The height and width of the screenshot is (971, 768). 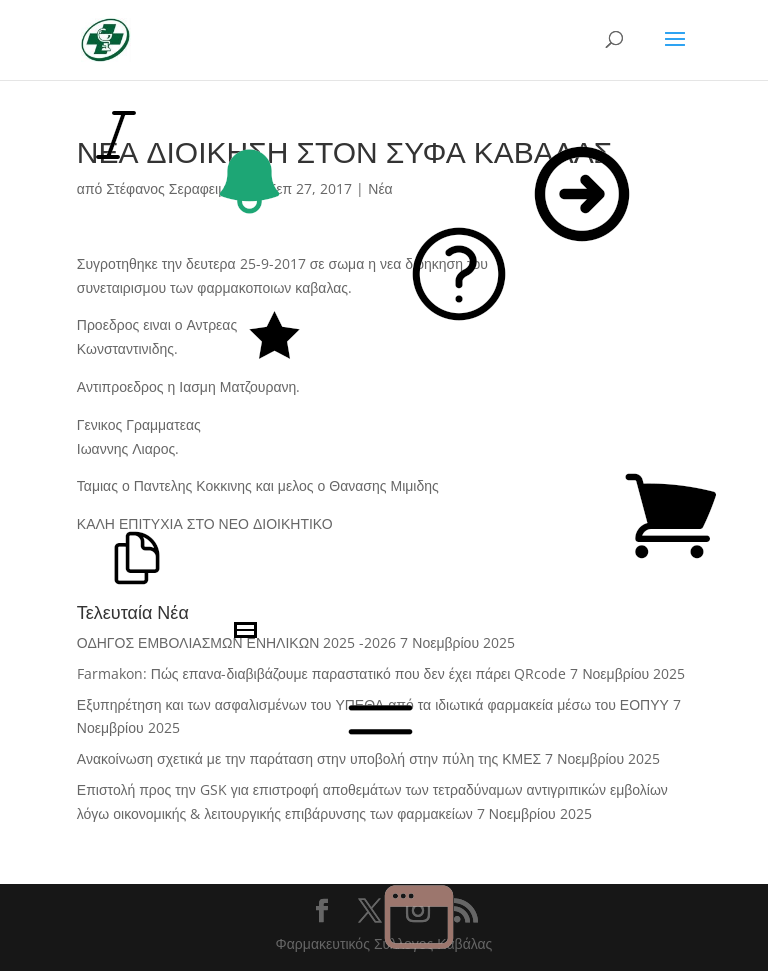 I want to click on apply italic formatting to selected text, so click(x=116, y=135).